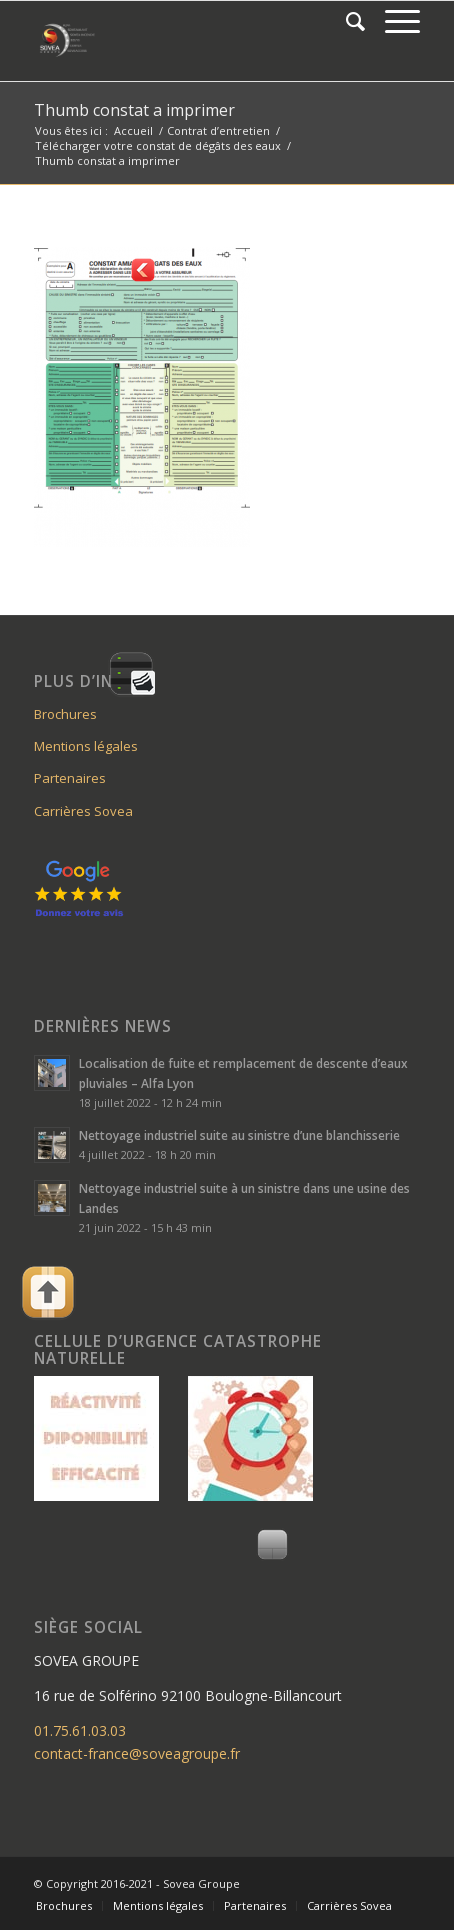  What do you see at coordinates (131, 674) in the screenshot?
I see `configure kerberos authentication settings for network servers` at bounding box center [131, 674].